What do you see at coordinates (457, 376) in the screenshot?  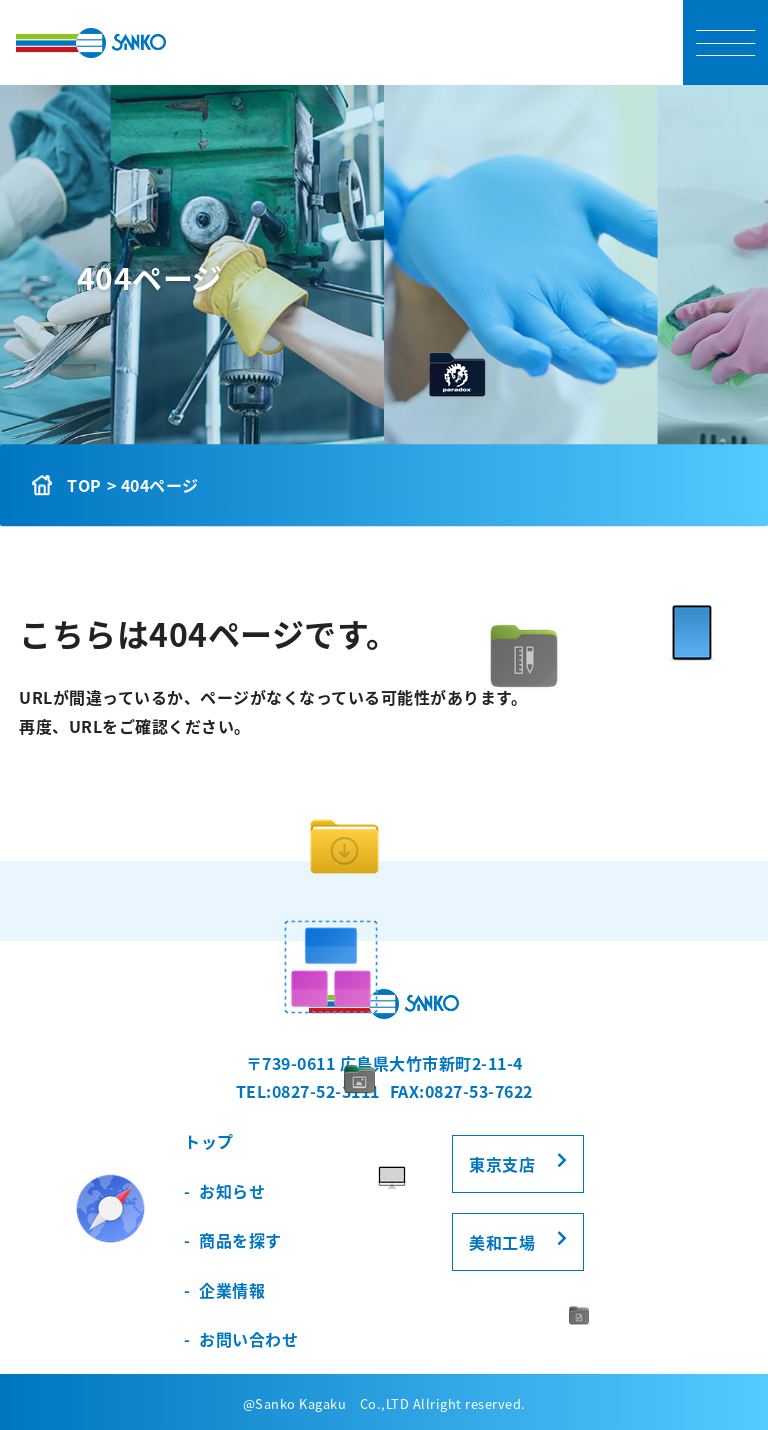 I see `open paradox interactive game files folder` at bounding box center [457, 376].